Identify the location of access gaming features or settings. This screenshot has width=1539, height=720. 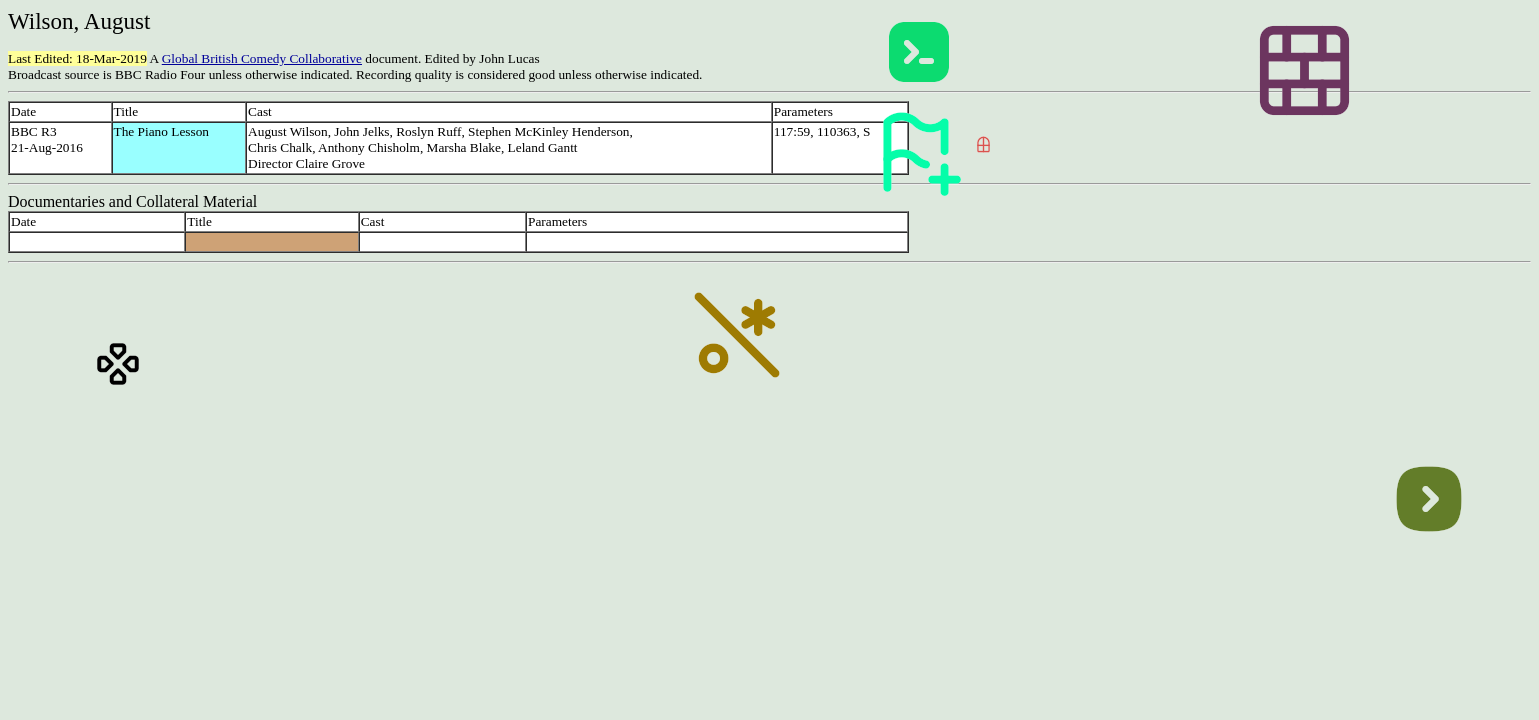
(118, 364).